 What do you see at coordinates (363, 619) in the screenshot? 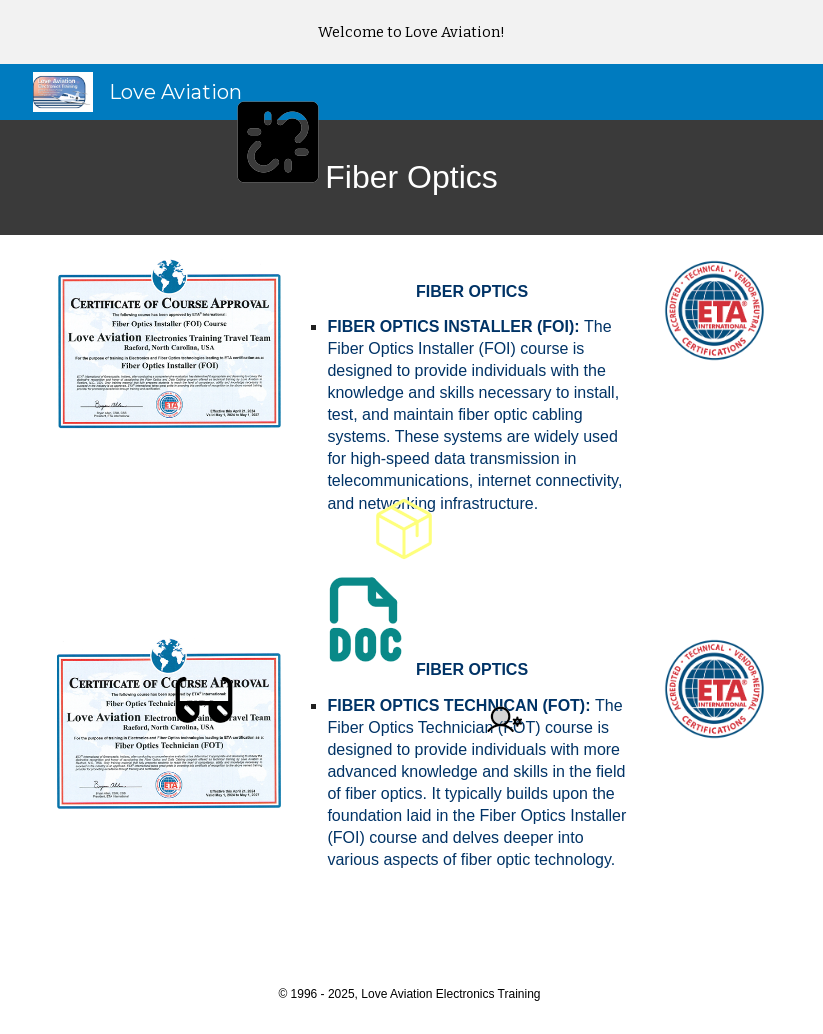
I see `indicates a Word document file type` at bounding box center [363, 619].